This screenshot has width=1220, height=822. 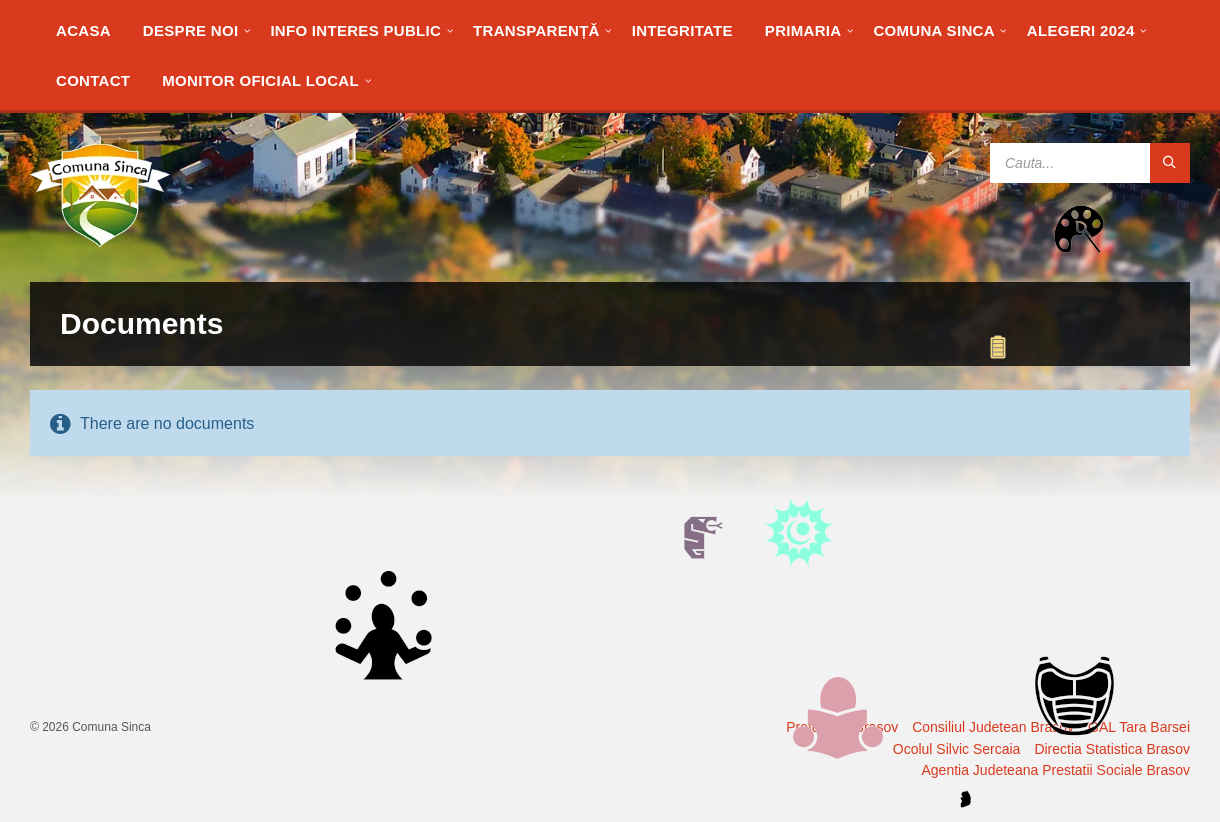 What do you see at coordinates (382, 625) in the screenshot?
I see `indicates a skill-based or dexterity game mode` at bounding box center [382, 625].